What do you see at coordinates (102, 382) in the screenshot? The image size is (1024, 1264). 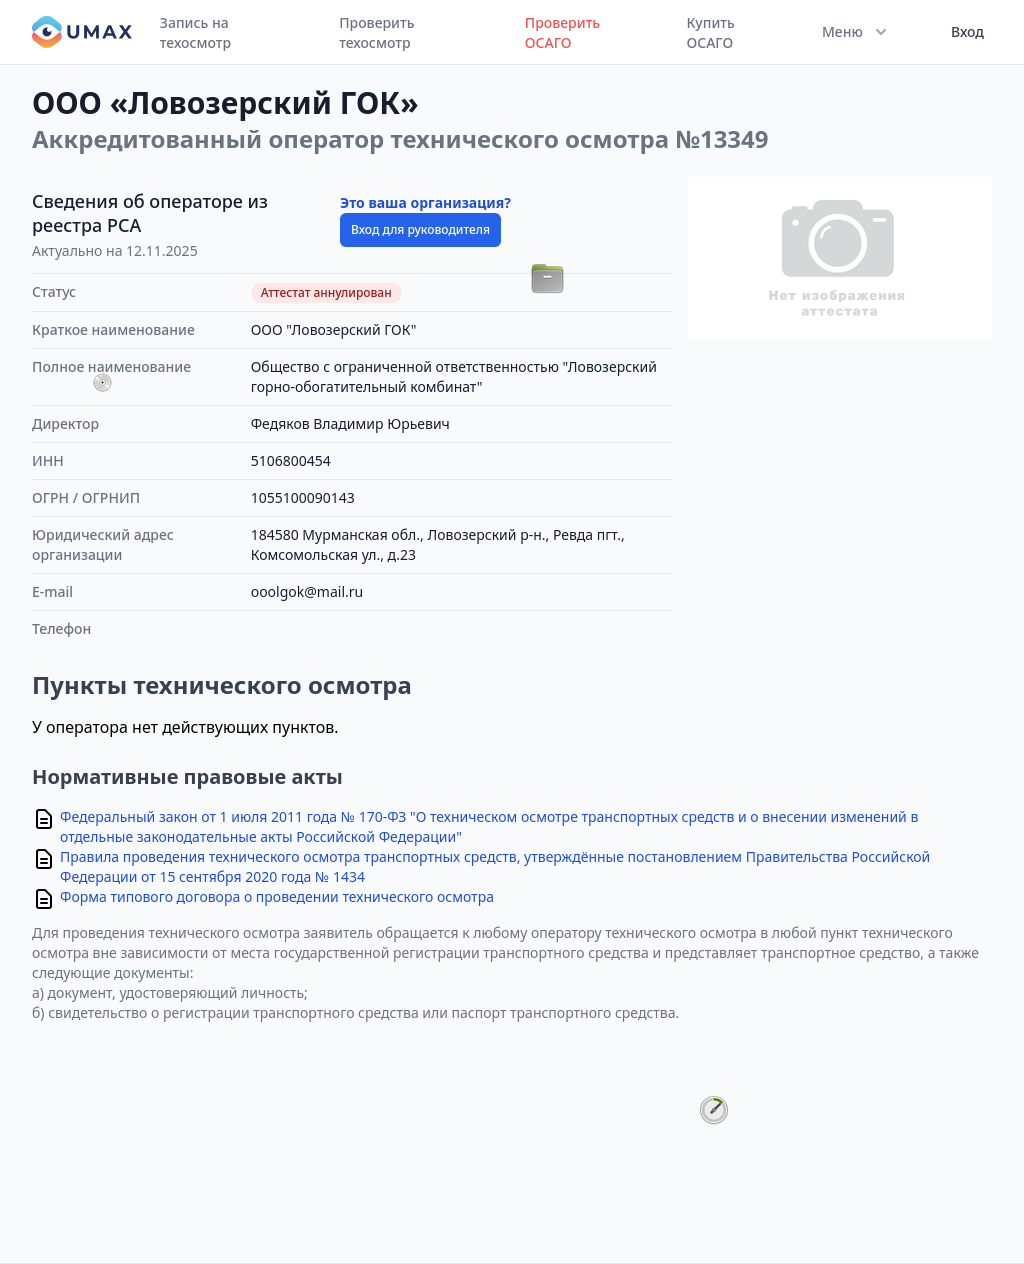 I see `indicates a rewritable CD drive or disc` at bounding box center [102, 382].